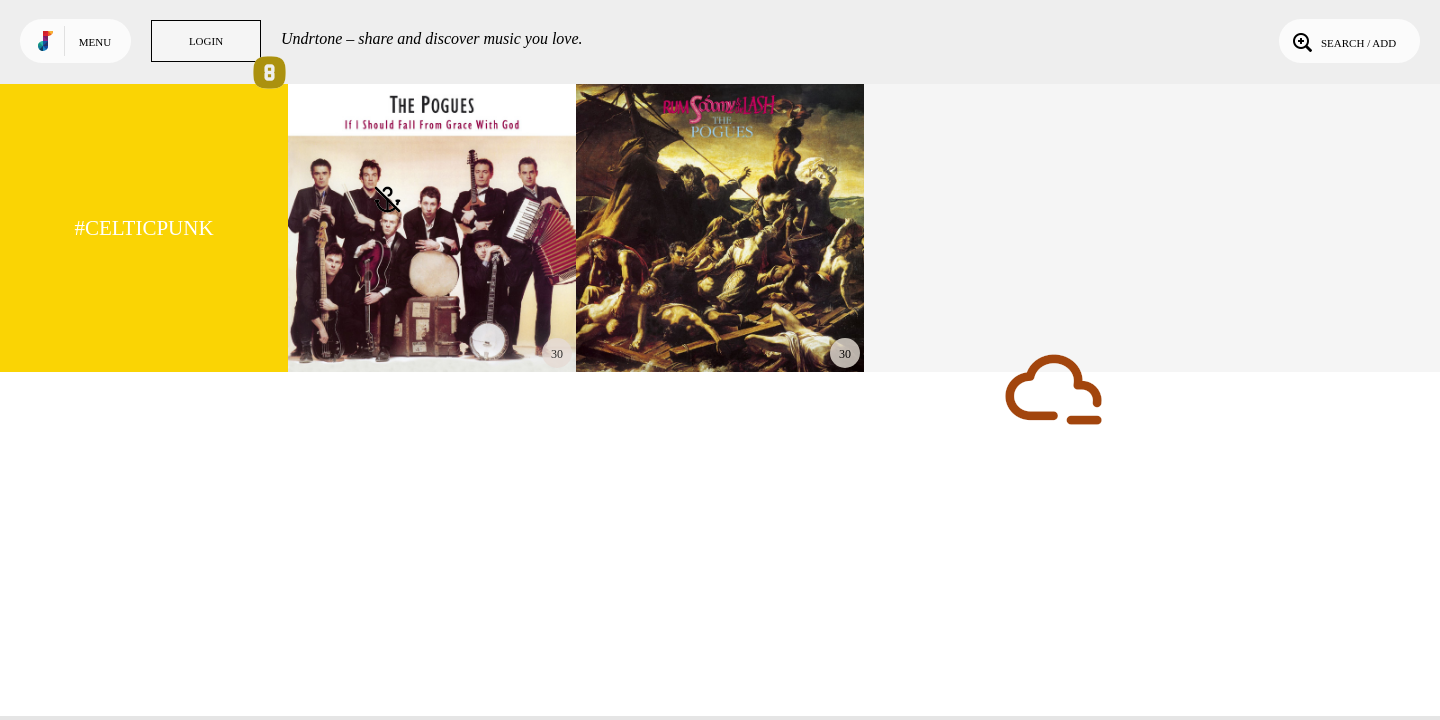 This screenshot has width=1440, height=720. What do you see at coordinates (387, 199) in the screenshot?
I see `disable anchor or fixed position` at bounding box center [387, 199].